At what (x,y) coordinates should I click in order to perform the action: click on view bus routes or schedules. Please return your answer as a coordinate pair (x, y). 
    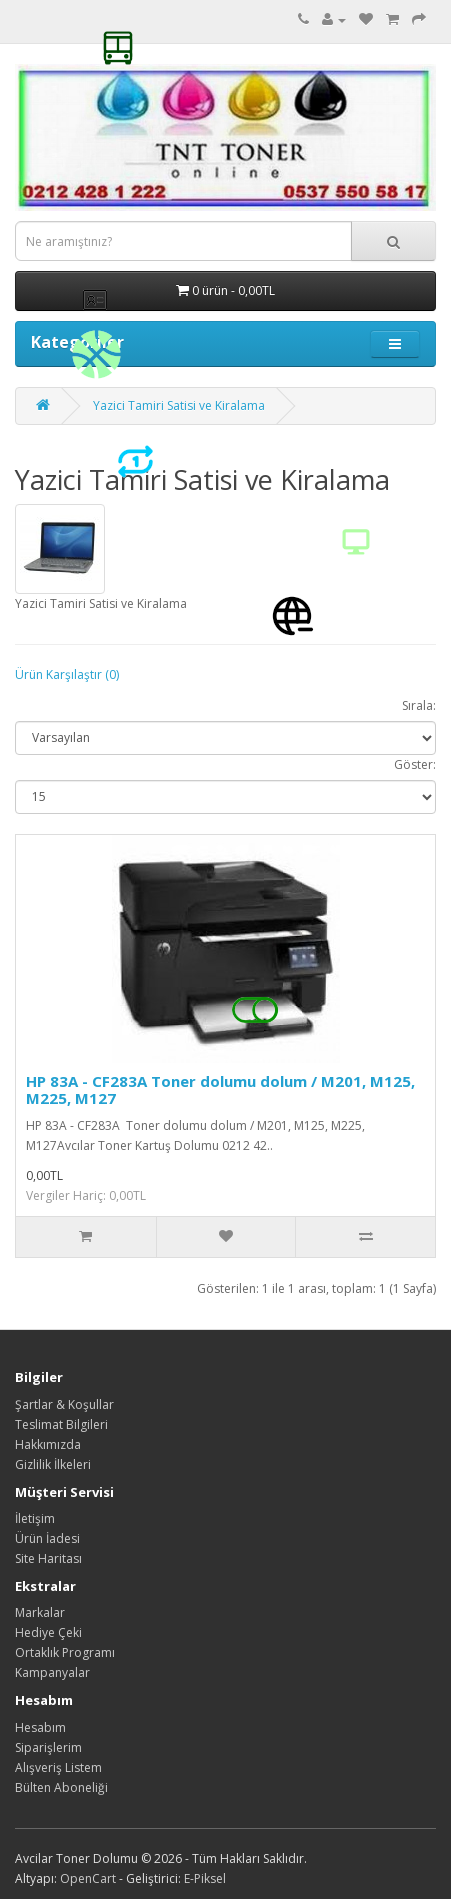
    Looking at the image, I should click on (118, 48).